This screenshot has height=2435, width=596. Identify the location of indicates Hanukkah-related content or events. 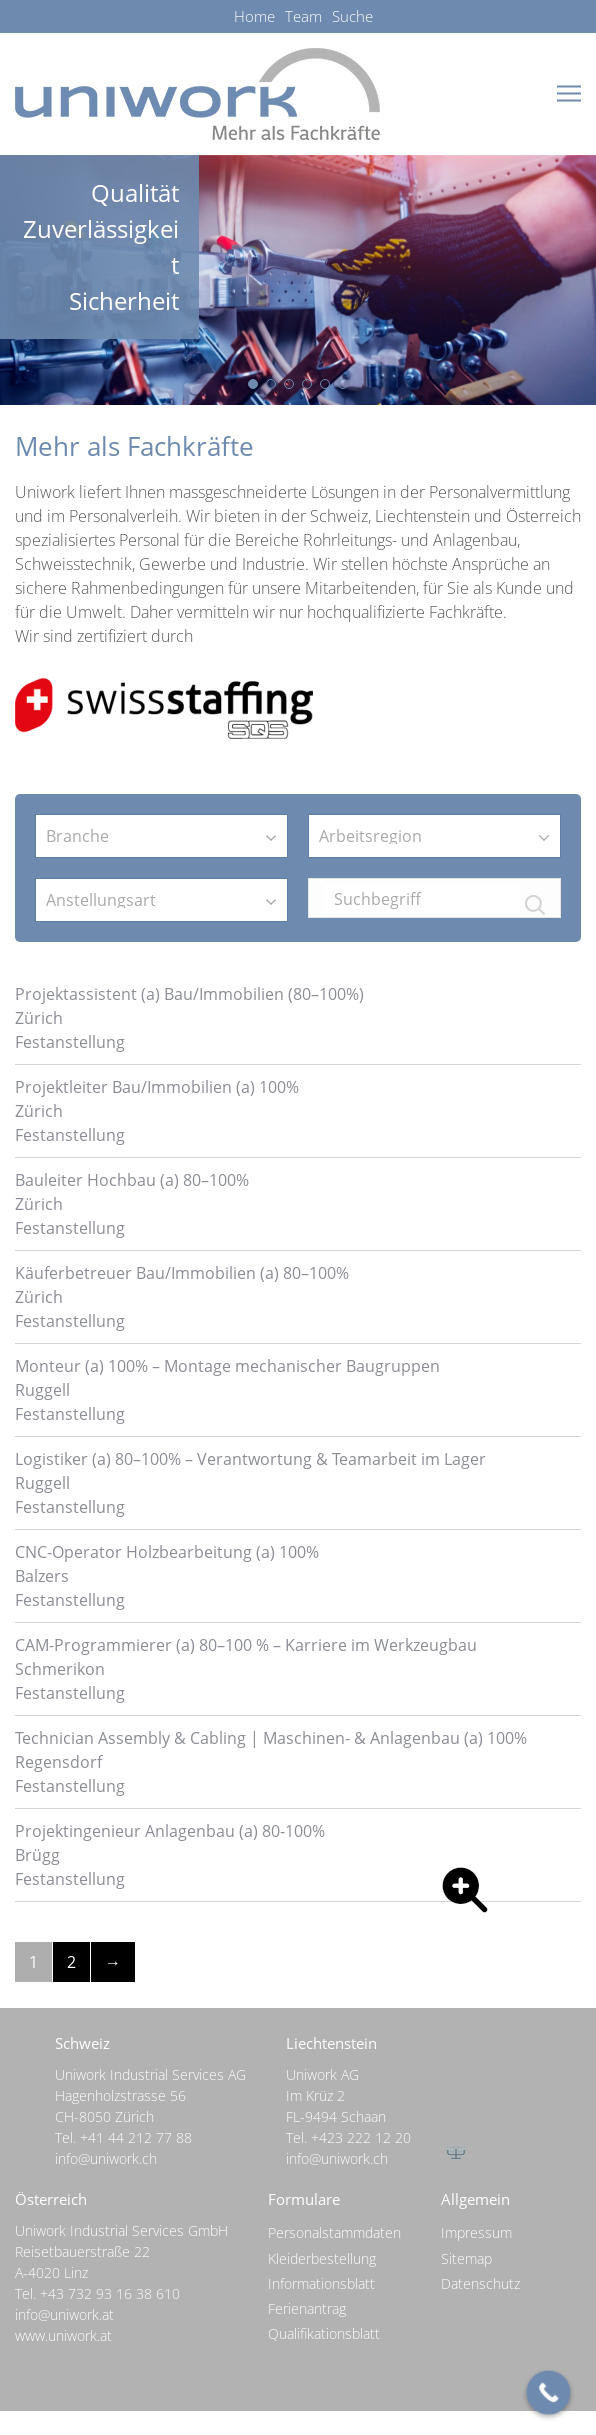
(456, 2152).